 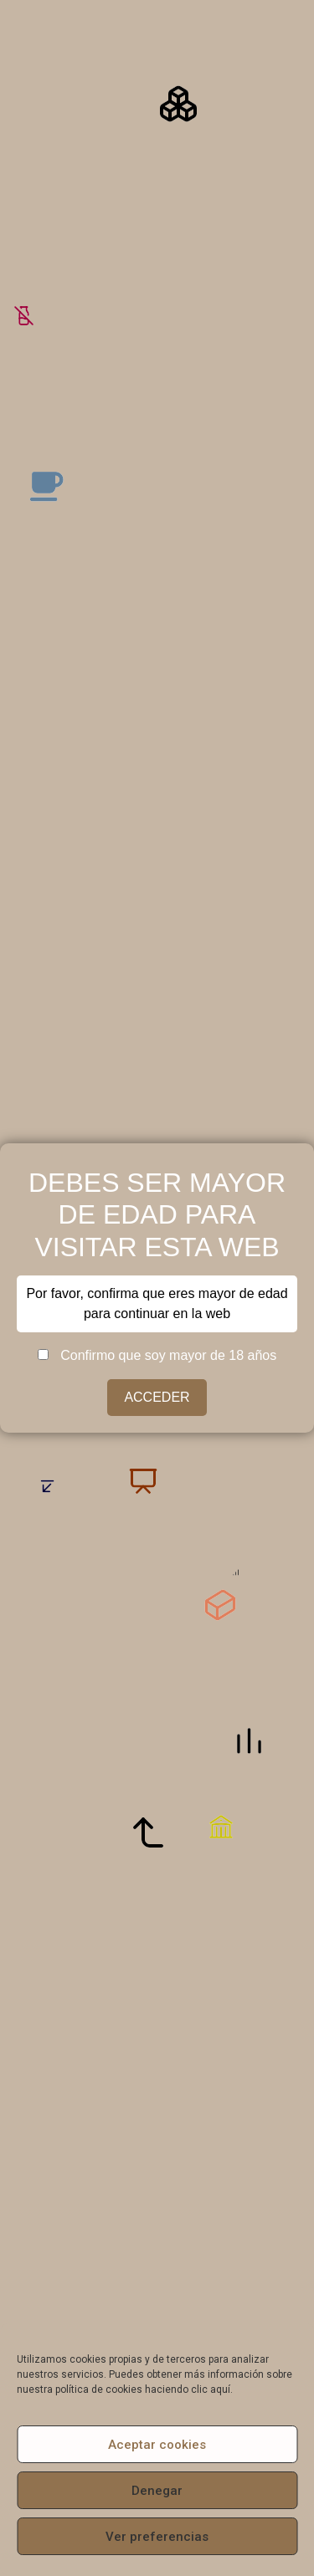 What do you see at coordinates (23, 315) in the screenshot?
I see `indicates dairy-free or no milk option` at bounding box center [23, 315].